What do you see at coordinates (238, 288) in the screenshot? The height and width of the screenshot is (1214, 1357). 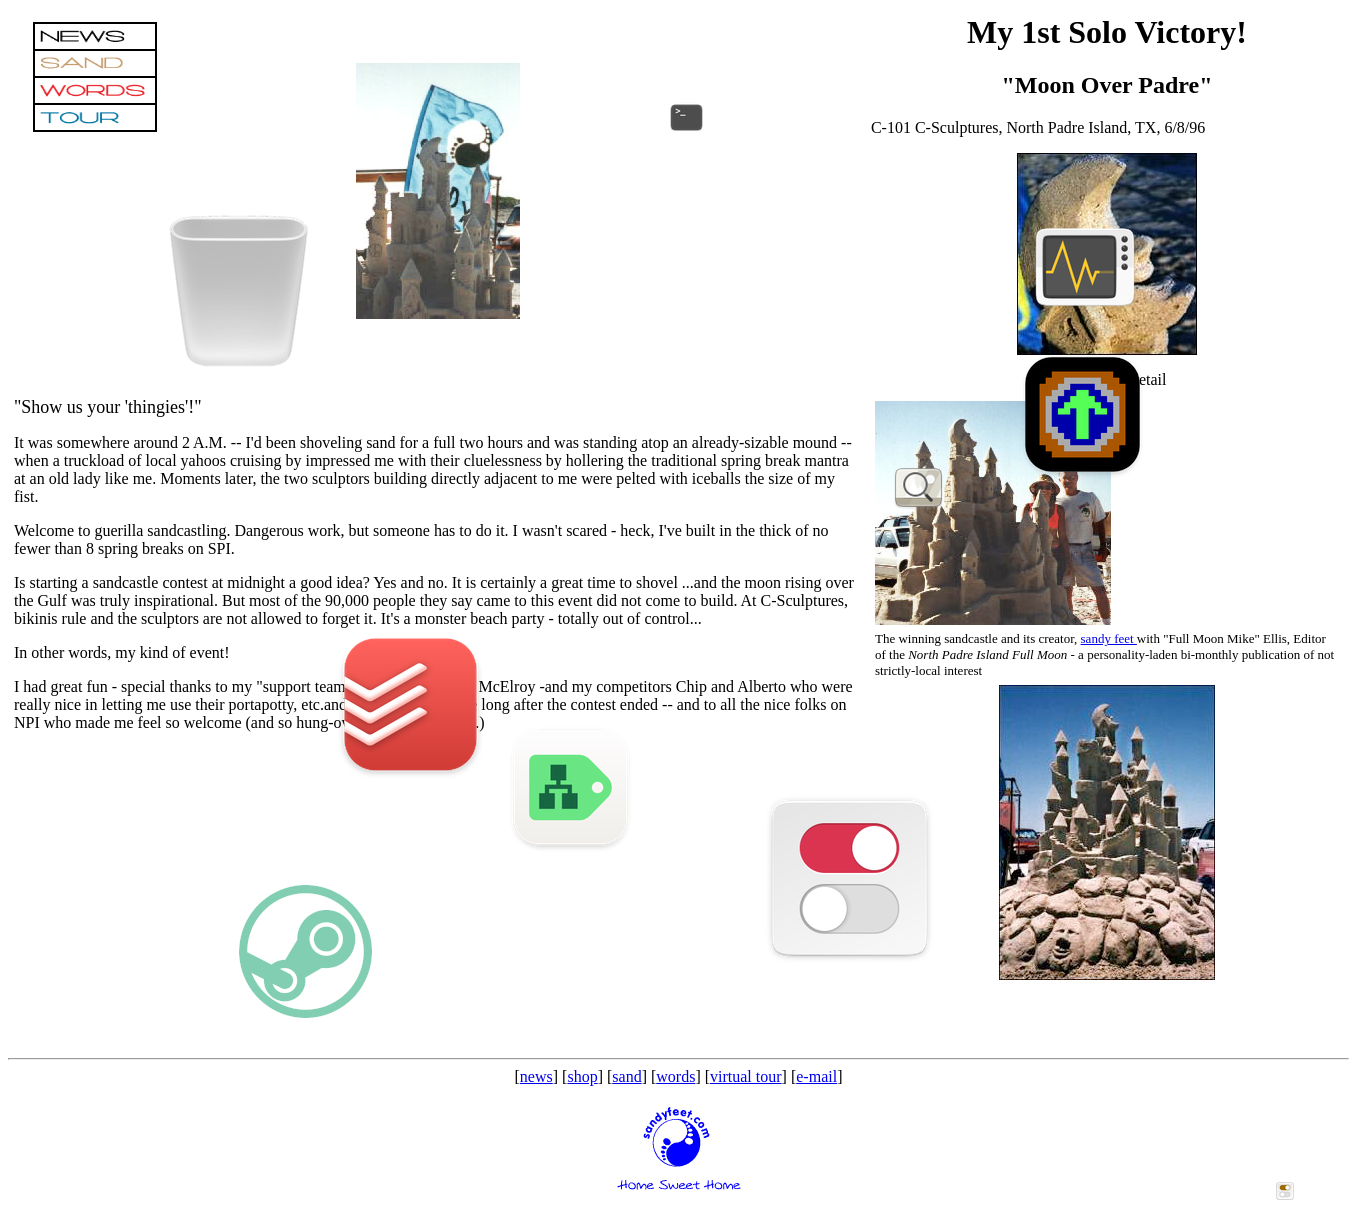 I see `empty trash bin with no items to delete` at bounding box center [238, 288].